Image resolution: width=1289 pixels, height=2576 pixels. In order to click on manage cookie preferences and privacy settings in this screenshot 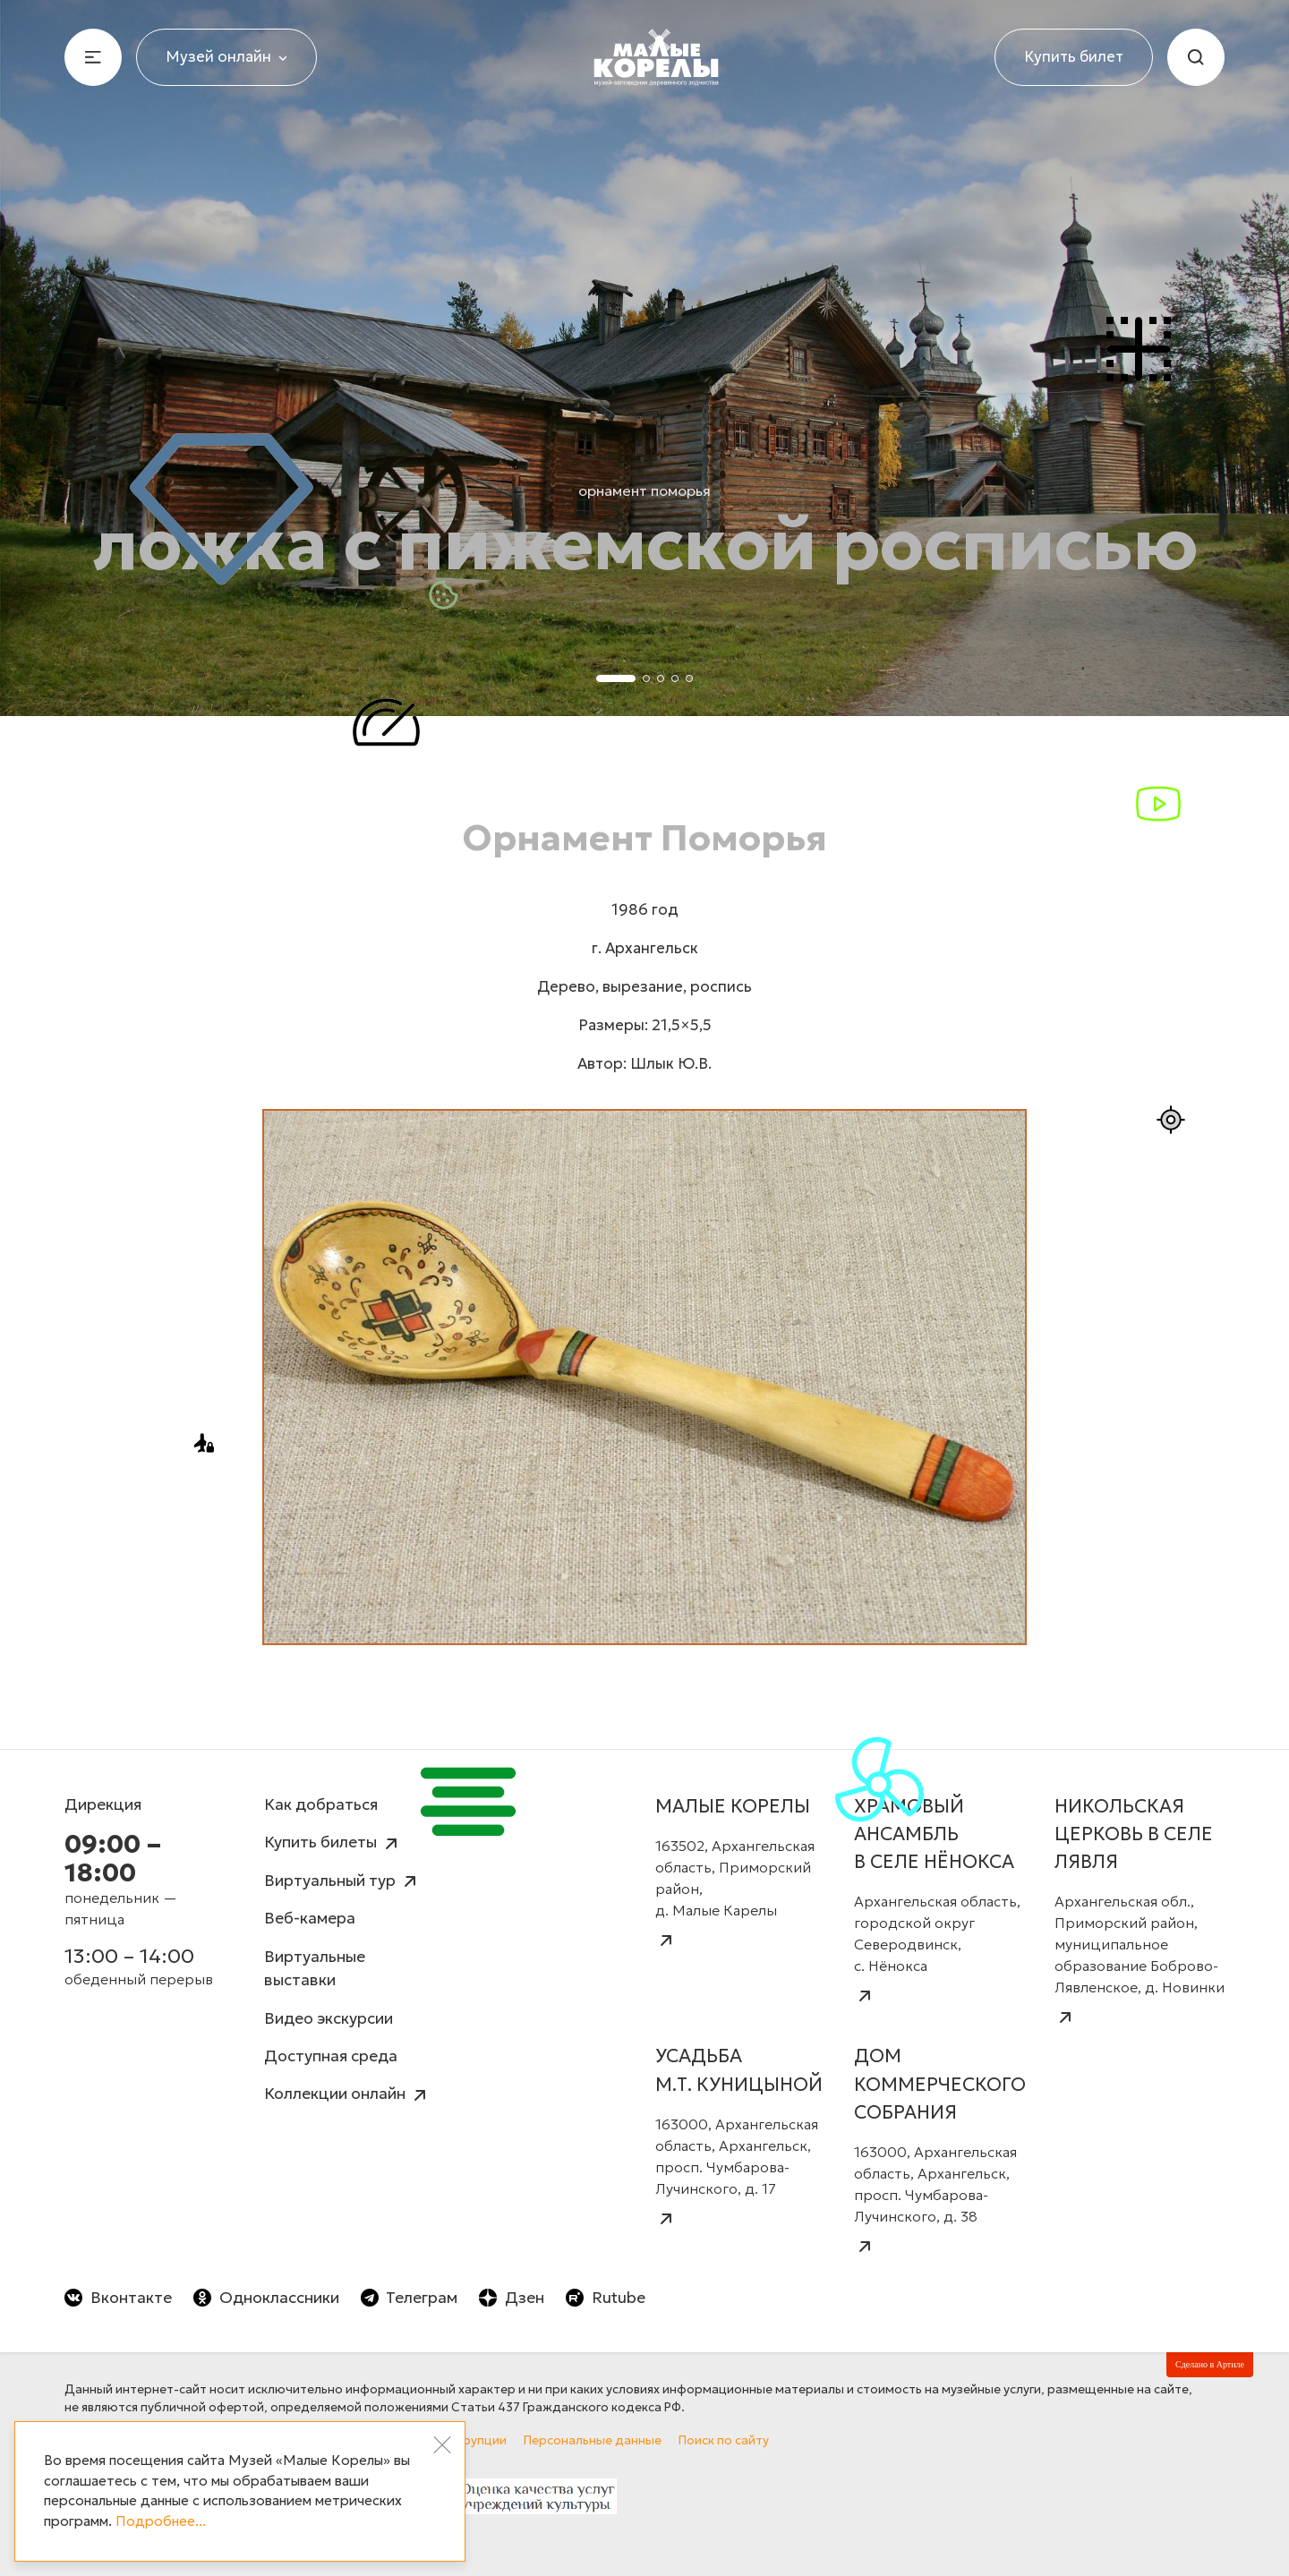, I will do `click(443, 594)`.